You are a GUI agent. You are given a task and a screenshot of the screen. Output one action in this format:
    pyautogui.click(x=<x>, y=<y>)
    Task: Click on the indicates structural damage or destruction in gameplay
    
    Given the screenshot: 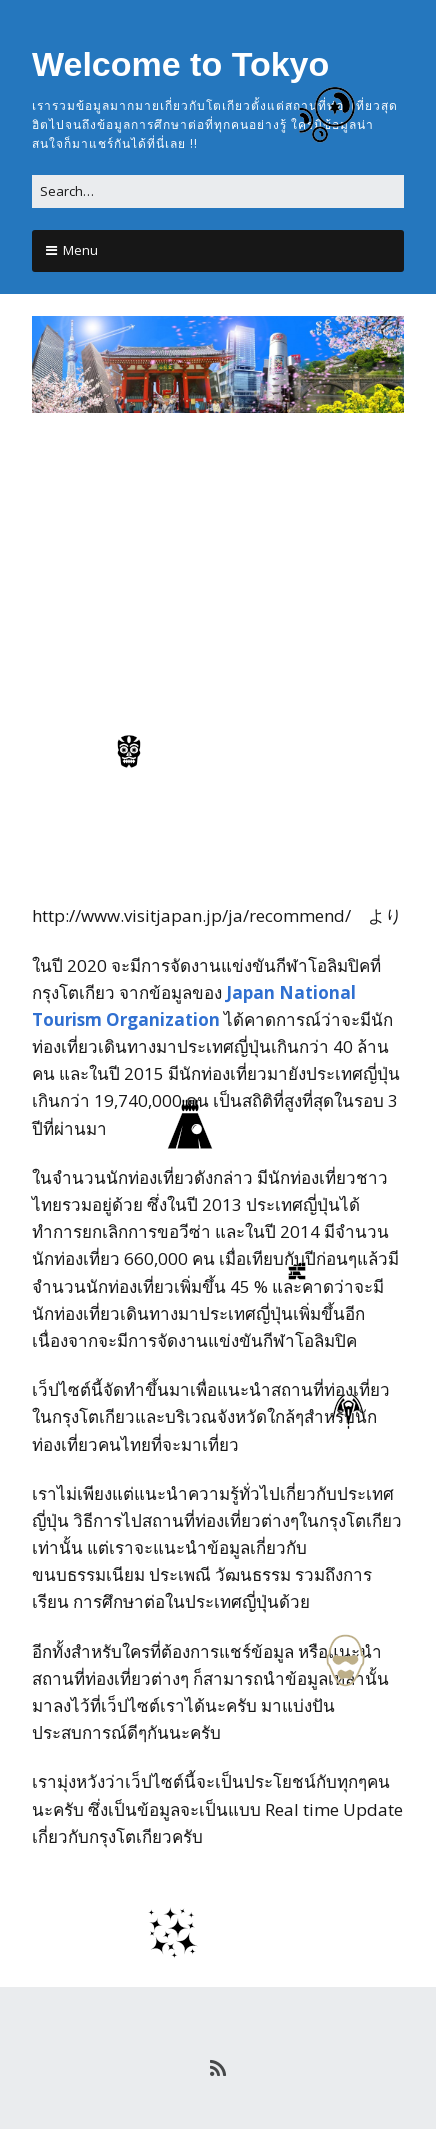 What is the action you would take?
    pyautogui.click(x=297, y=1271)
    